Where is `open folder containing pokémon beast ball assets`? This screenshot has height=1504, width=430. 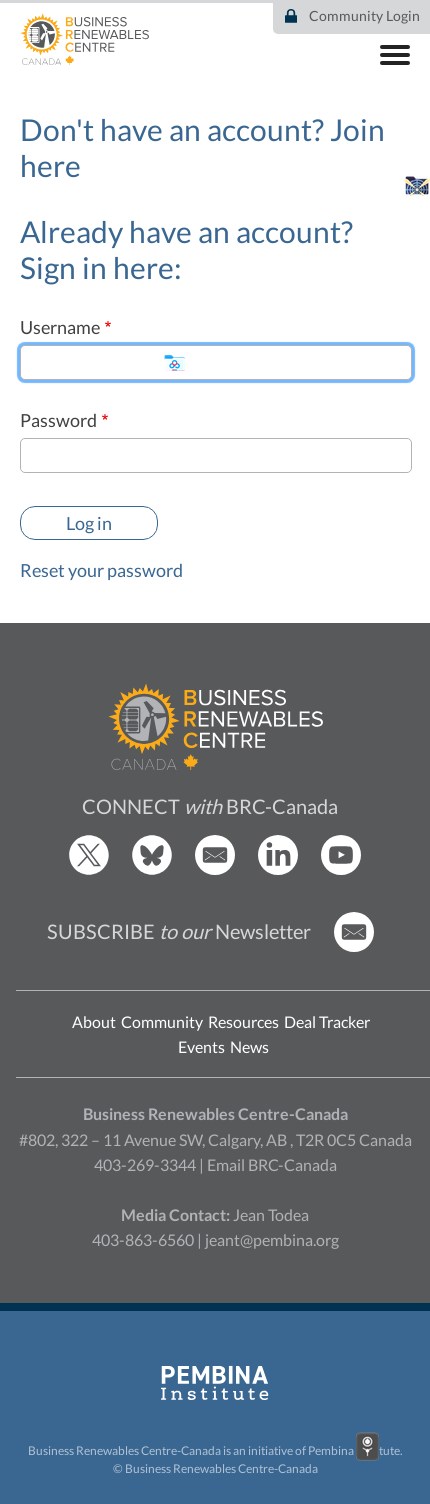
open folder containing pokémon beast ball assets is located at coordinates (417, 186).